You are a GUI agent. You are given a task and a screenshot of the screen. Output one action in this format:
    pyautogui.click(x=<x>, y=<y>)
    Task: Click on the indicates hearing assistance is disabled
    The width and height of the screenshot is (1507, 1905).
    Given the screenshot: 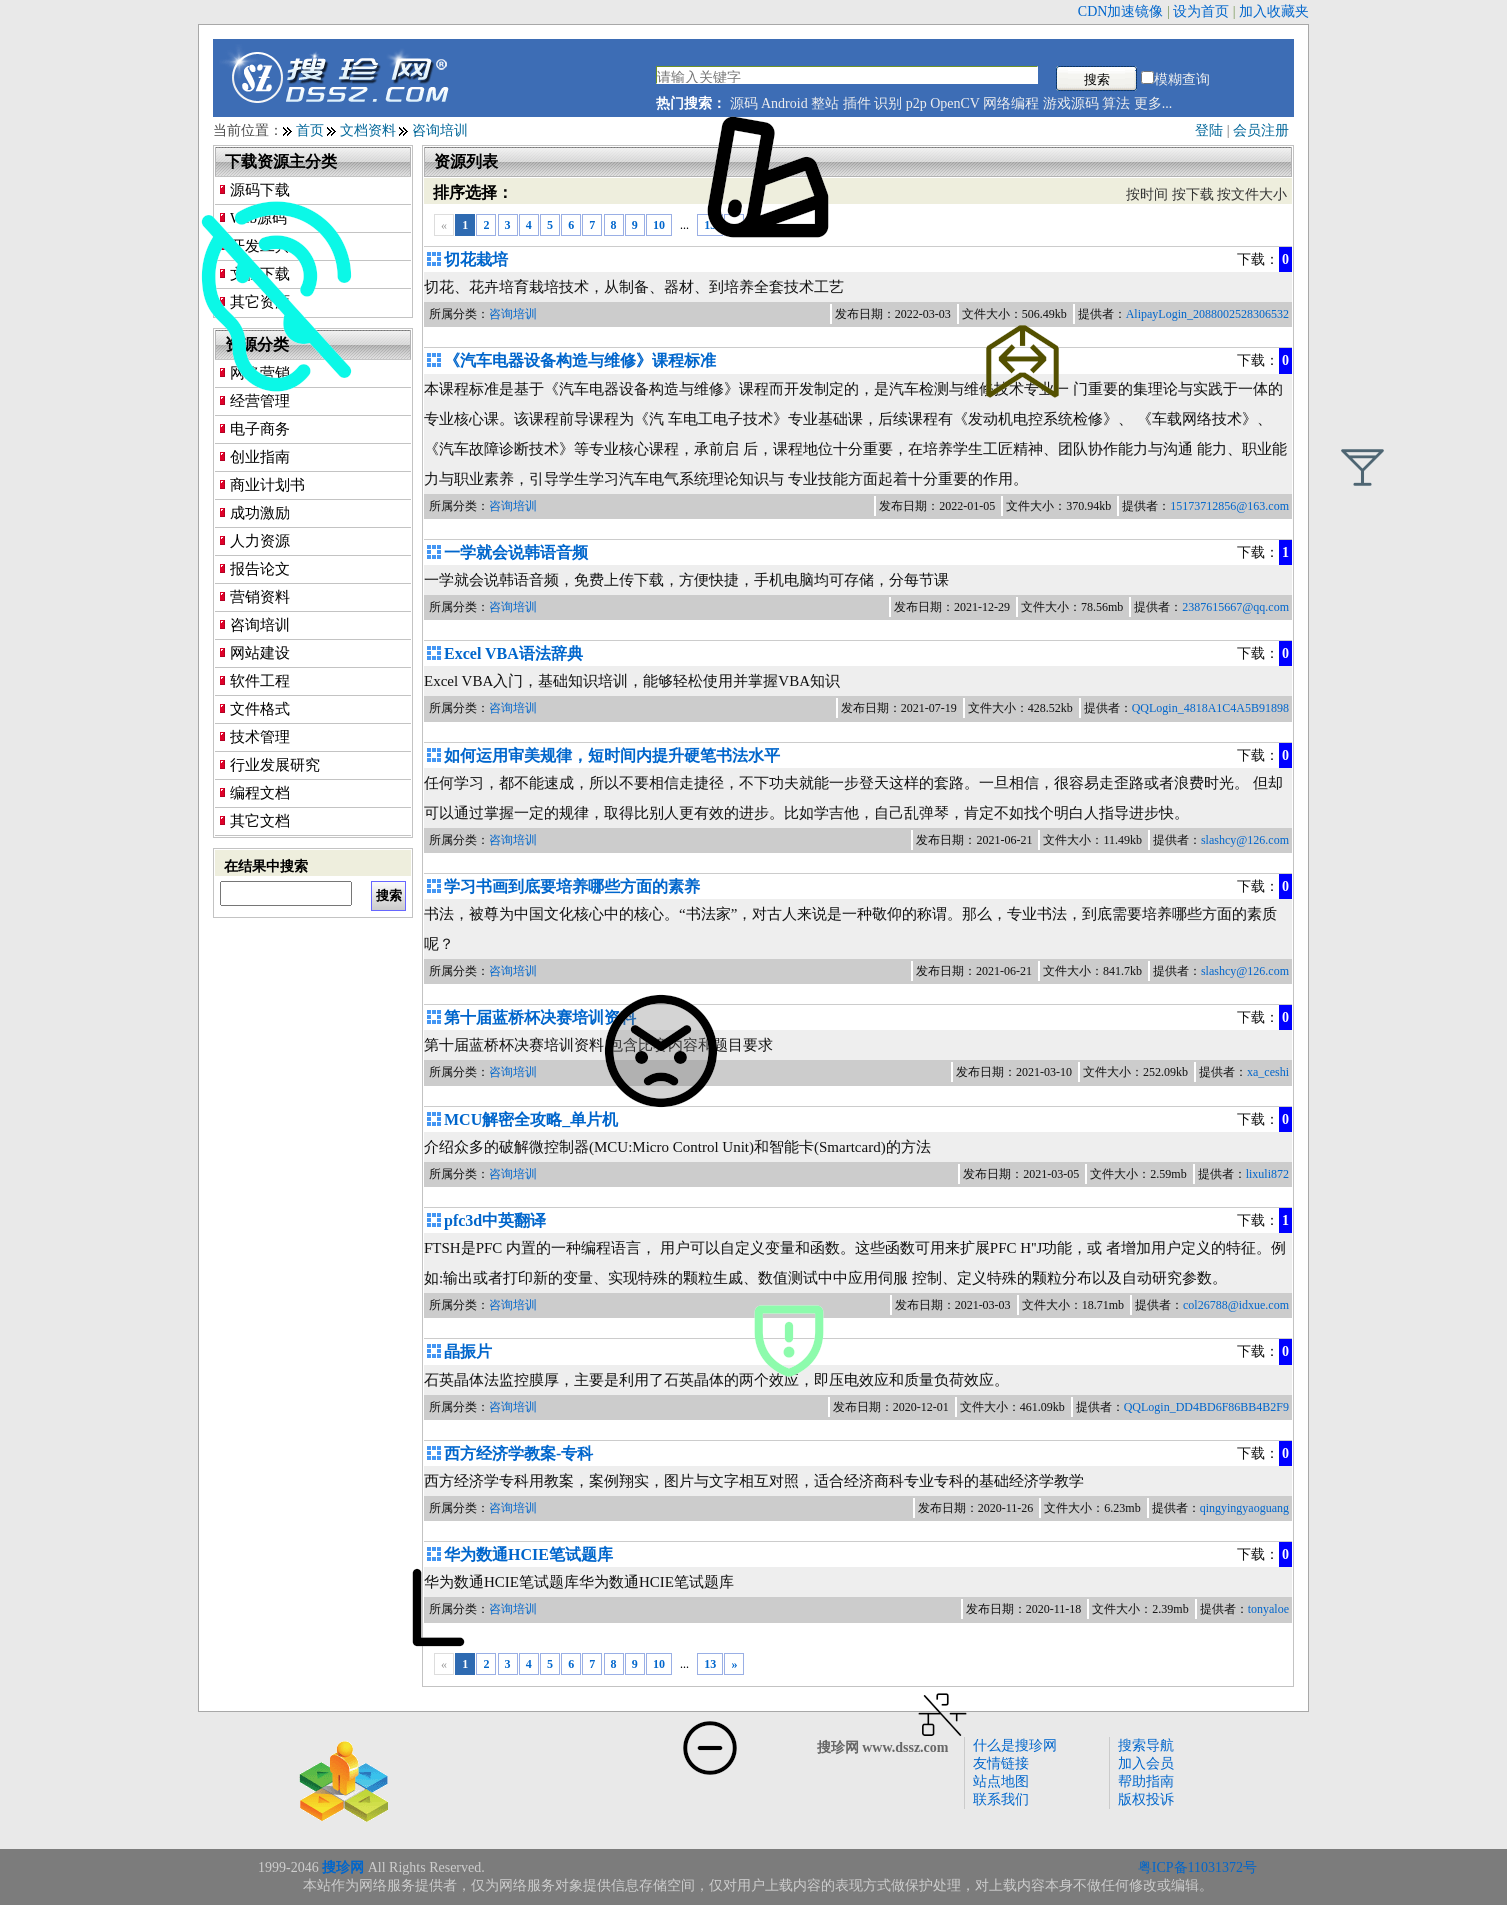 What is the action you would take?
    pyautogui.click(x=276, y=296)
    